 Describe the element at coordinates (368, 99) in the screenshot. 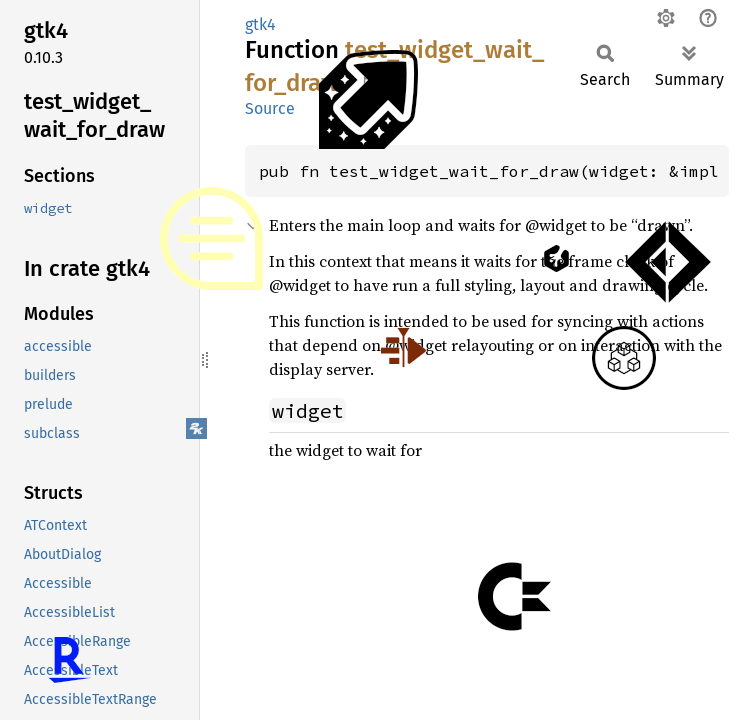

I see `open imgur app` at that location.